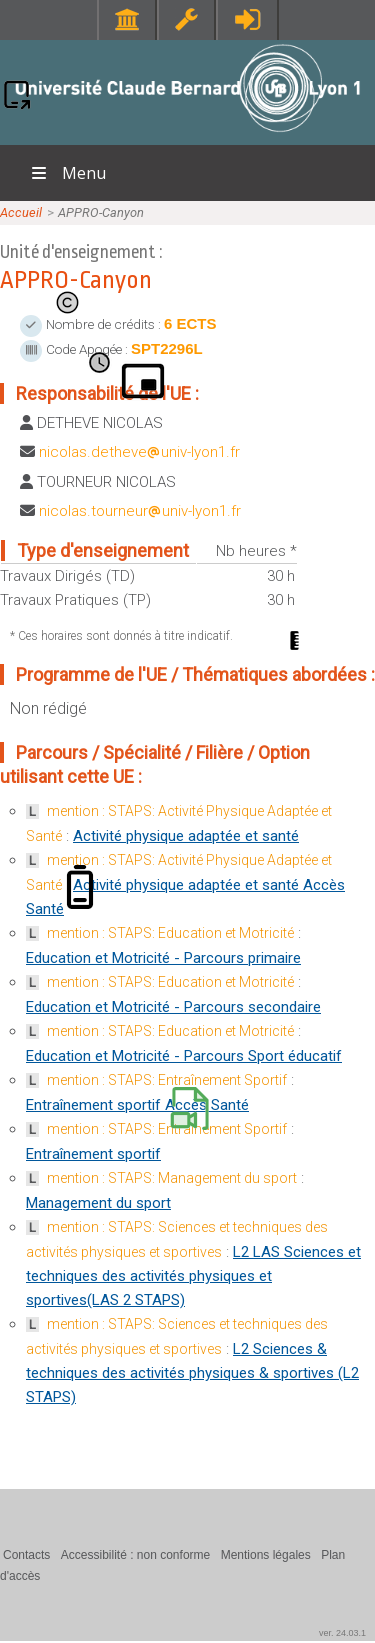 The image size is (375, 1643). Describe the element at coordinates (80, 887) in the screenshot. I see `indicates low battery level` at that location.